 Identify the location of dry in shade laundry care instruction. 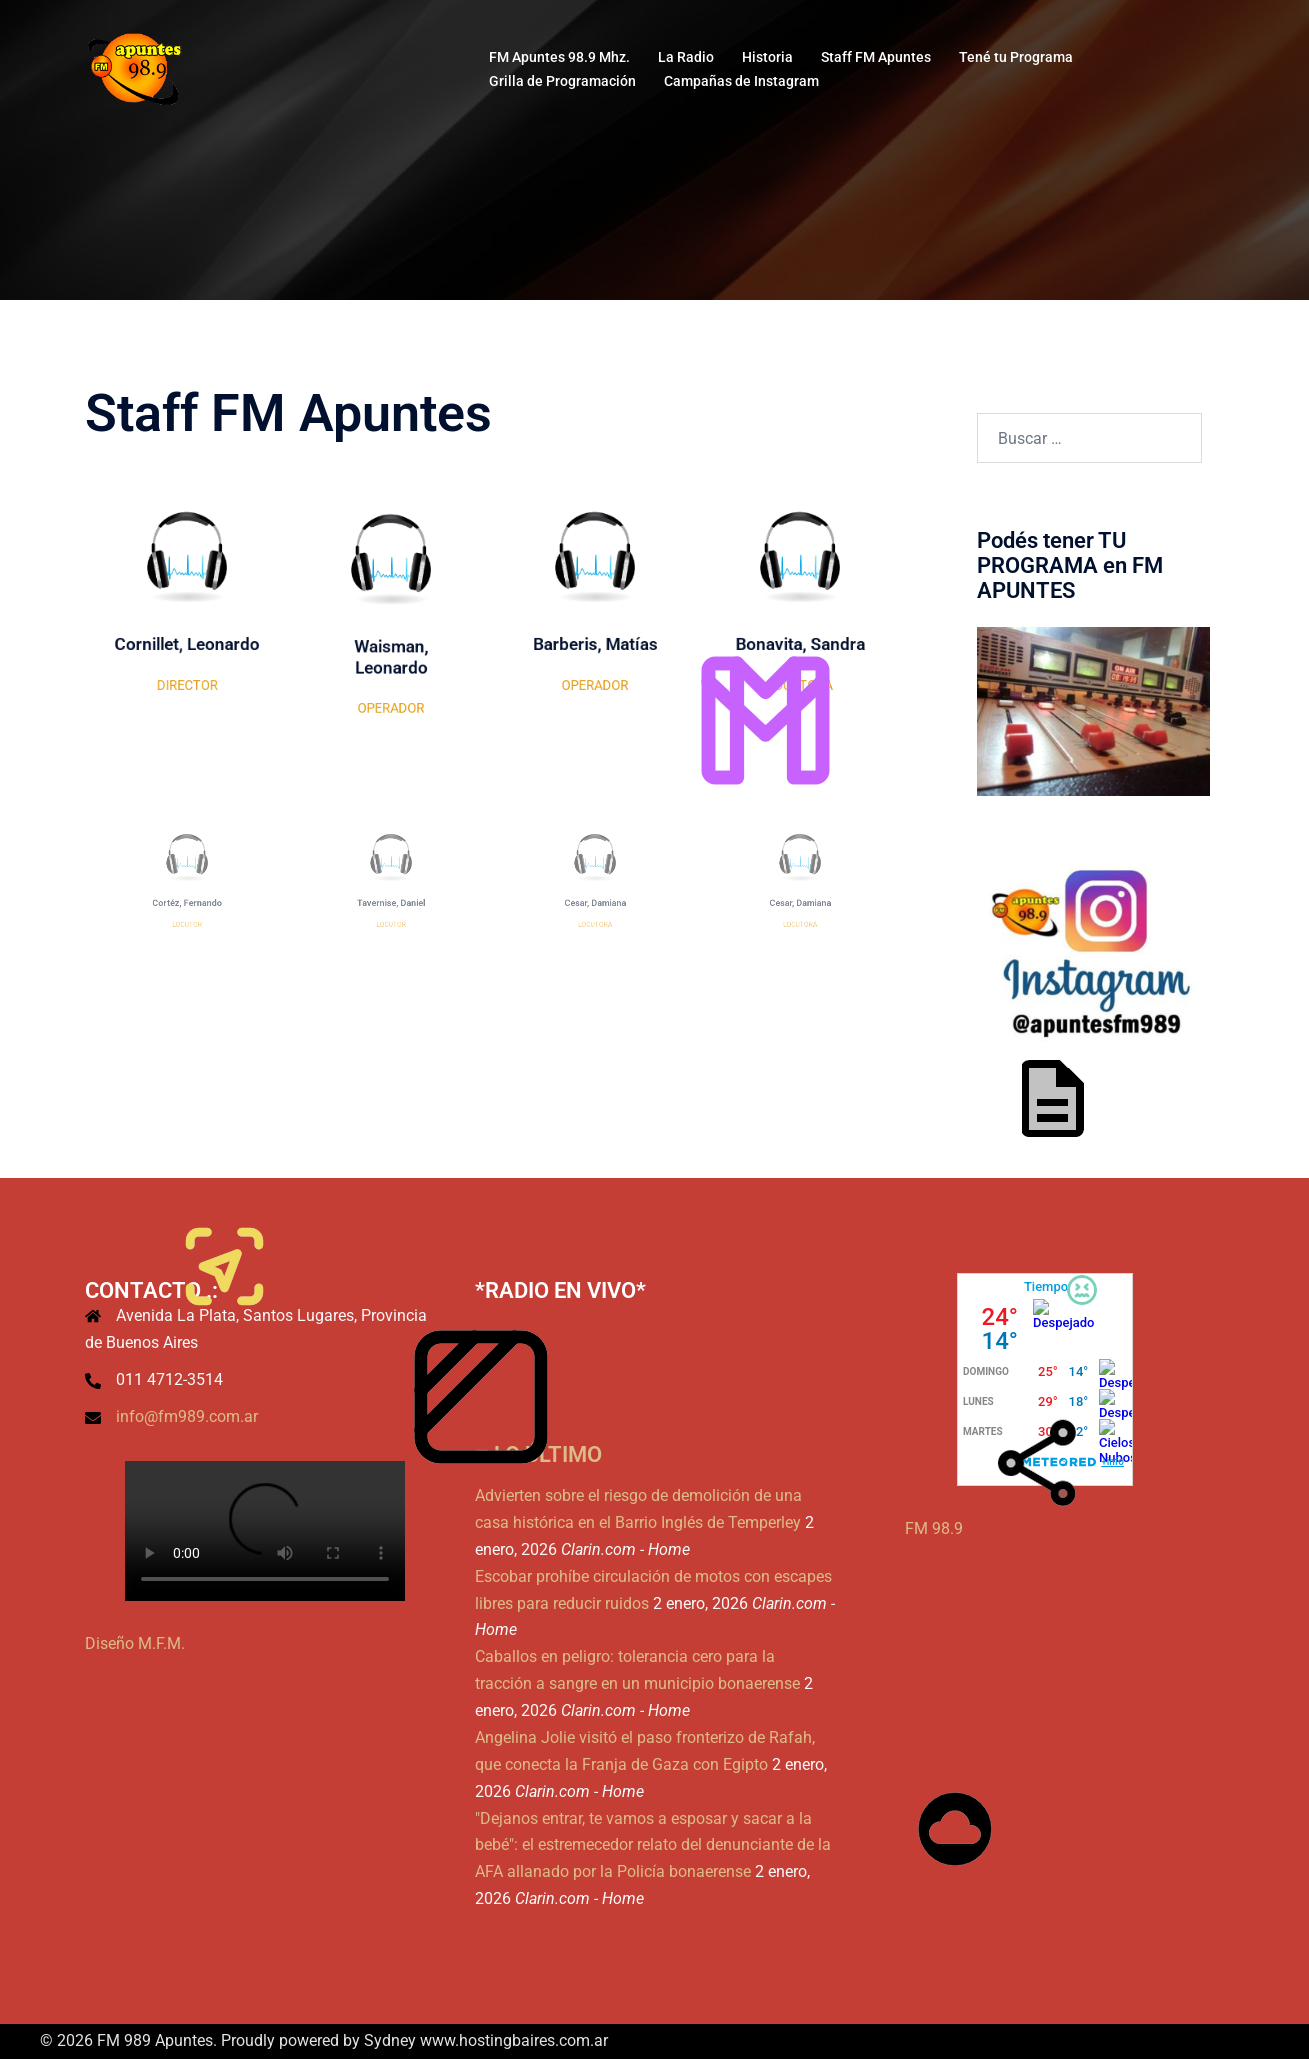
(481, 1397).